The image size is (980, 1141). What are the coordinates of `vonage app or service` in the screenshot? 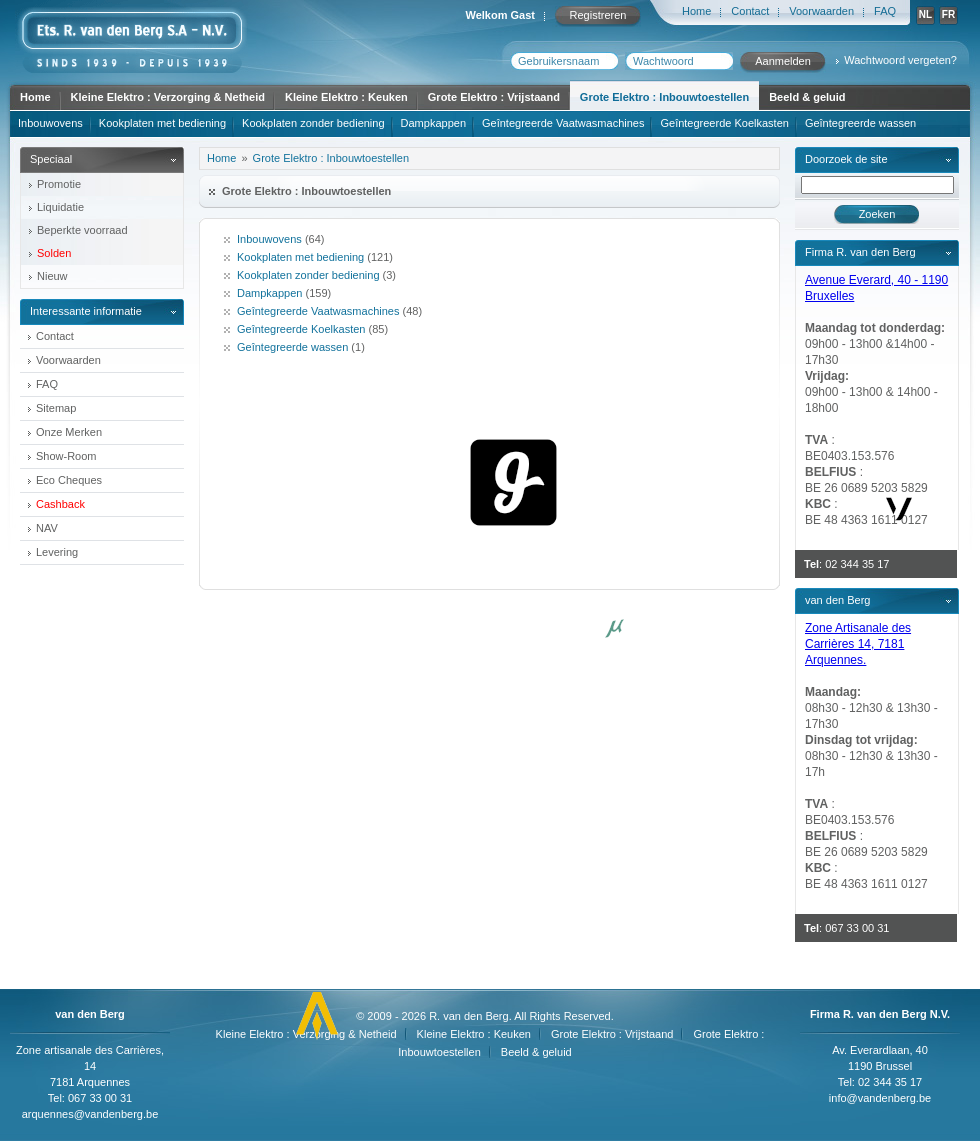 It's located at (899, 509).